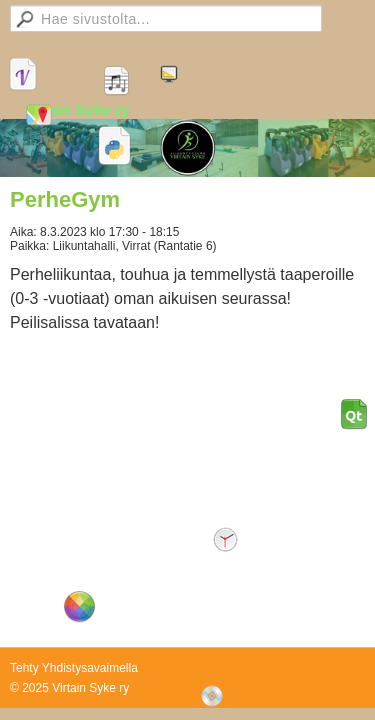  I want to click on vala source code file, so click(23, 74).